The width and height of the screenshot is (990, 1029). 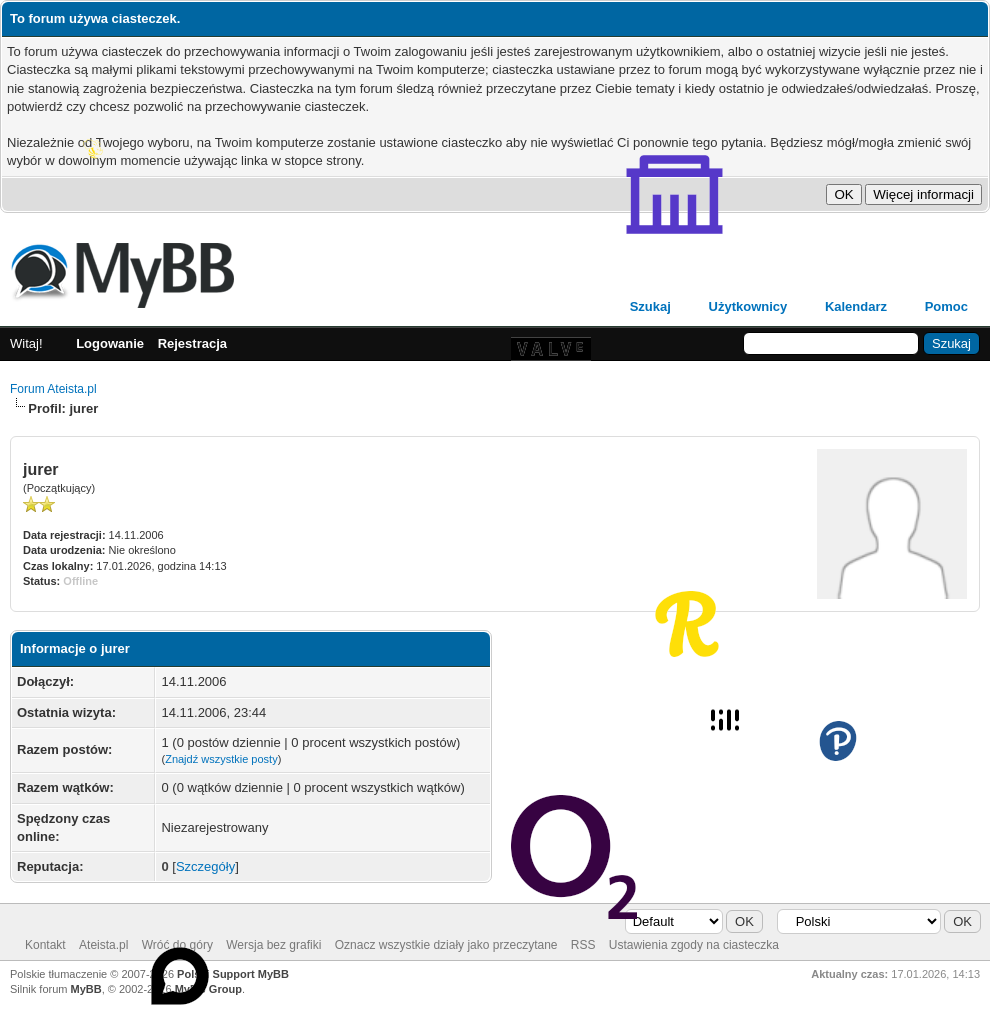 What do you see at coordinates (93, 149) in the screenshot?
I see `apache hive data warehouse software logo` at bounding box center [93, 149].